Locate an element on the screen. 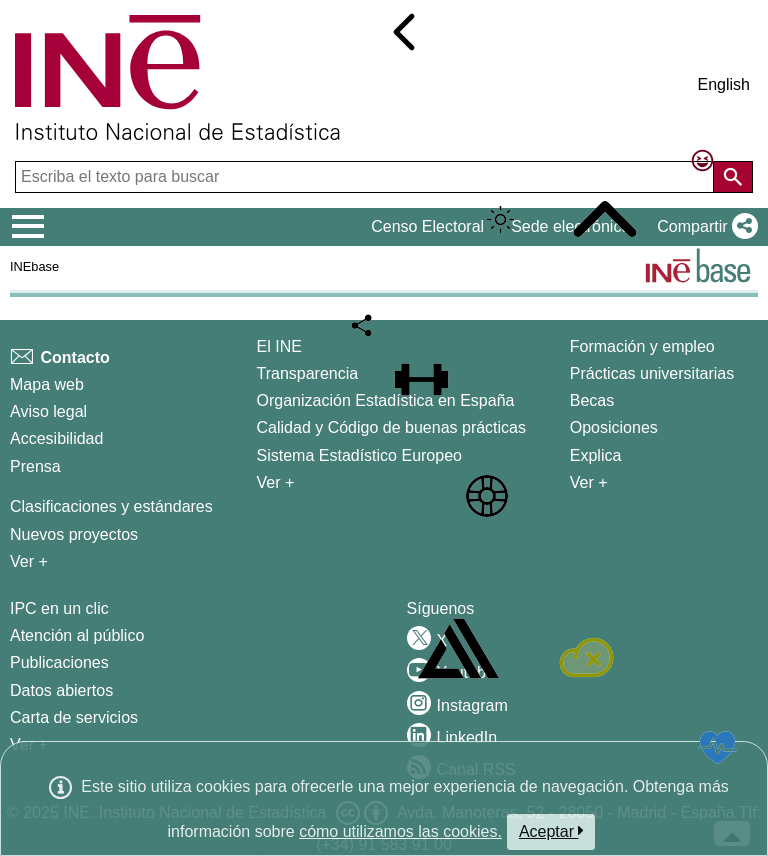 The width and height of the screenshot is (768, 856). AWS Amplify logo is located at coordinates (458, 648).